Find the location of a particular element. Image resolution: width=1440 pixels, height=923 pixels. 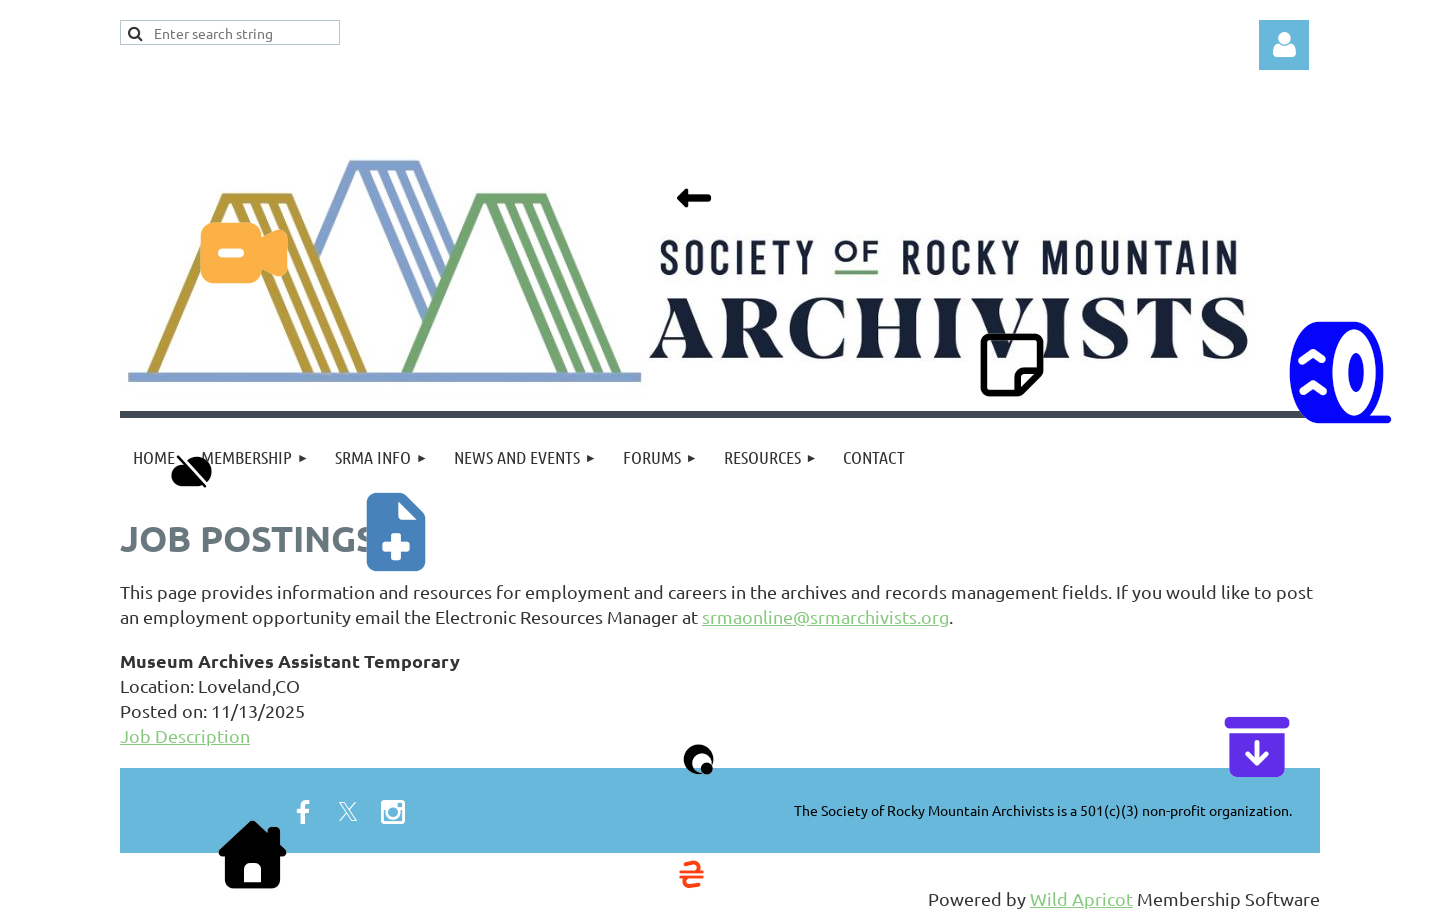

go to home screen is located at coordinates (252, 854).